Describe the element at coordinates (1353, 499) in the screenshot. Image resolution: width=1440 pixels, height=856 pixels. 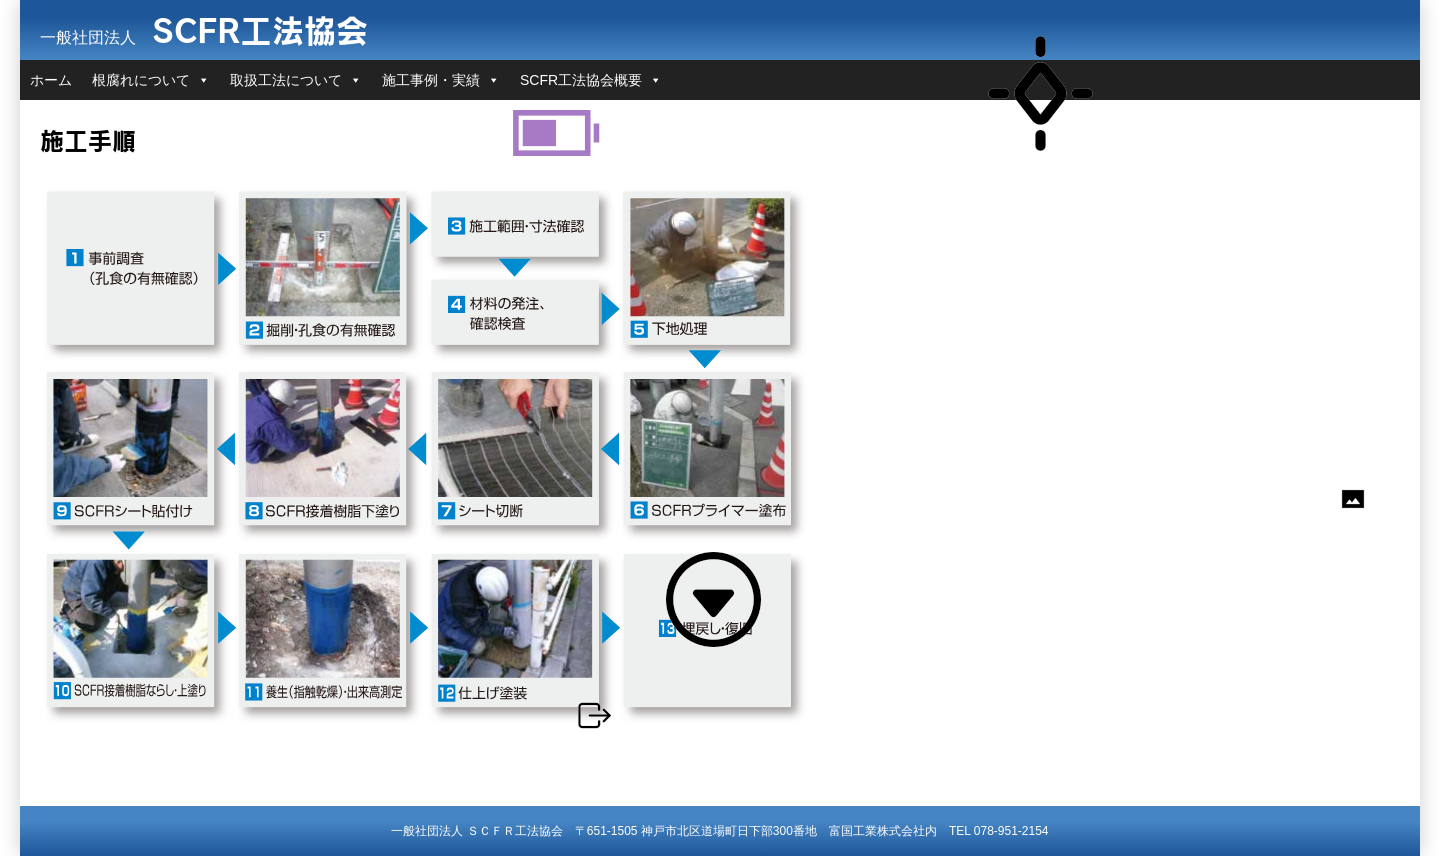
I see `view image at actual size` at that location.